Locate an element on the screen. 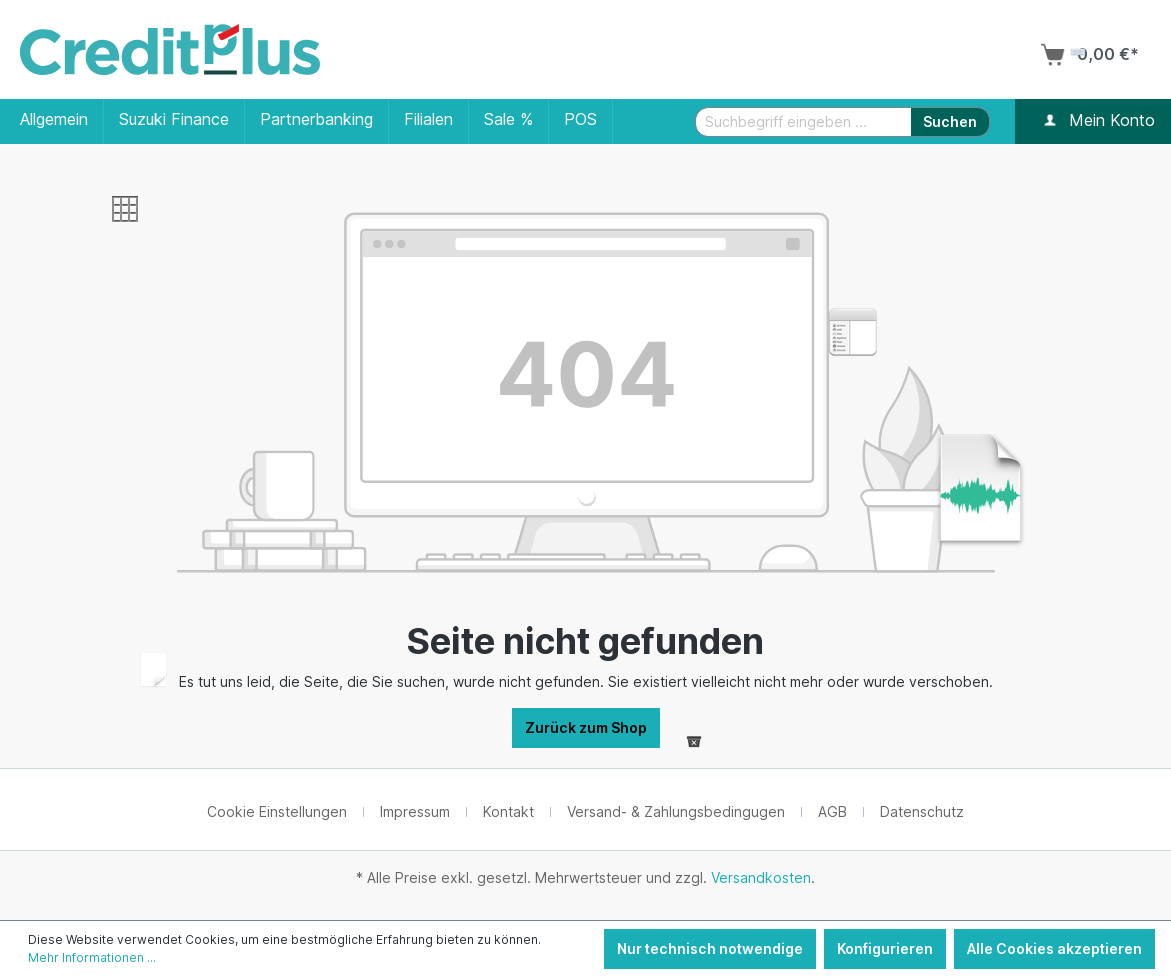 The image size is (1171, 977). view junk mail folder is located at coordinates (694, 741).